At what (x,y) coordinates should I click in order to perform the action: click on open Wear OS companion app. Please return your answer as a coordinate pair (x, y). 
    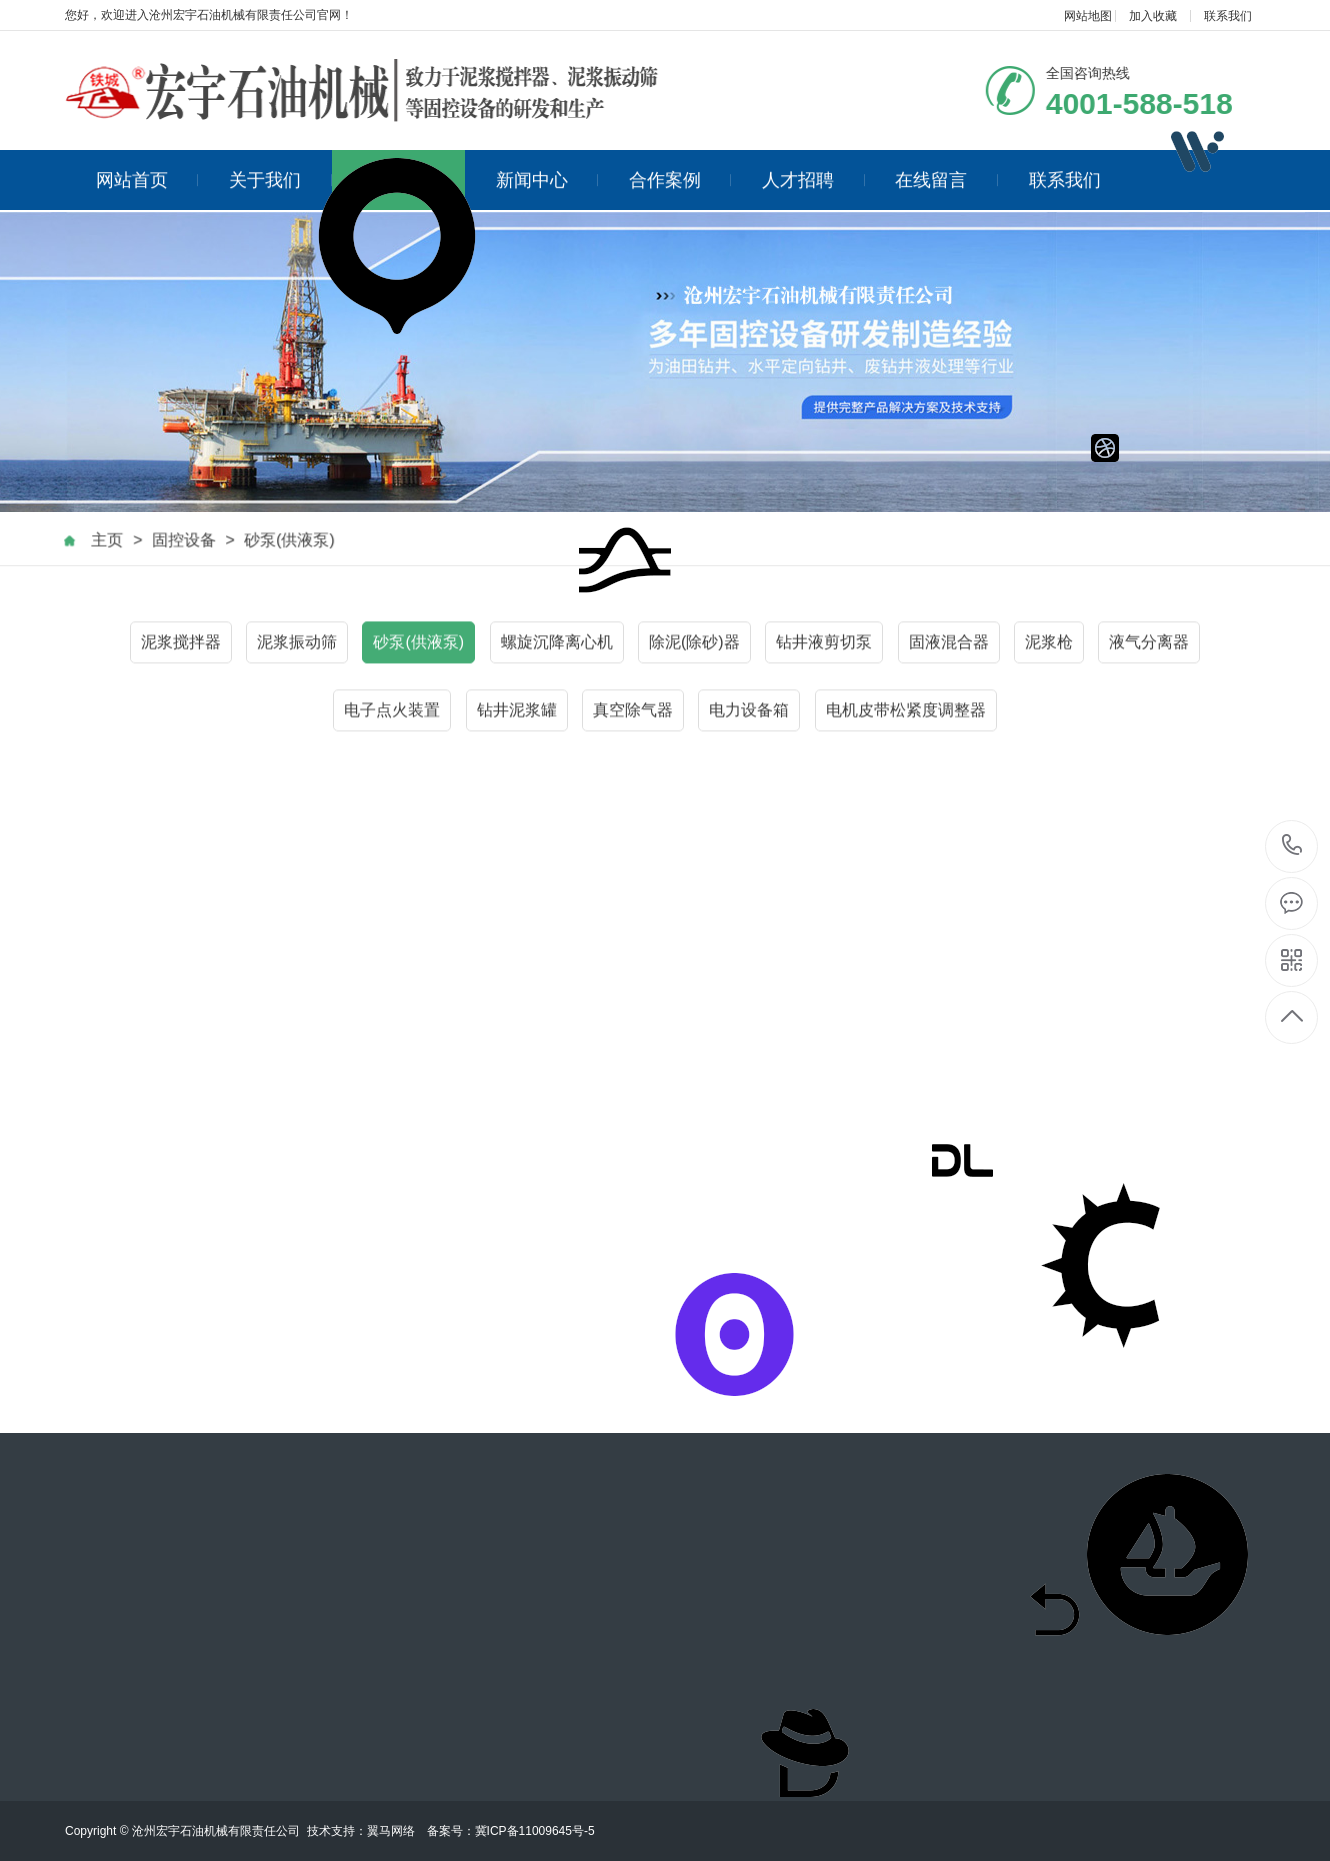
    Looking at the image, I should click on (1197, 151).